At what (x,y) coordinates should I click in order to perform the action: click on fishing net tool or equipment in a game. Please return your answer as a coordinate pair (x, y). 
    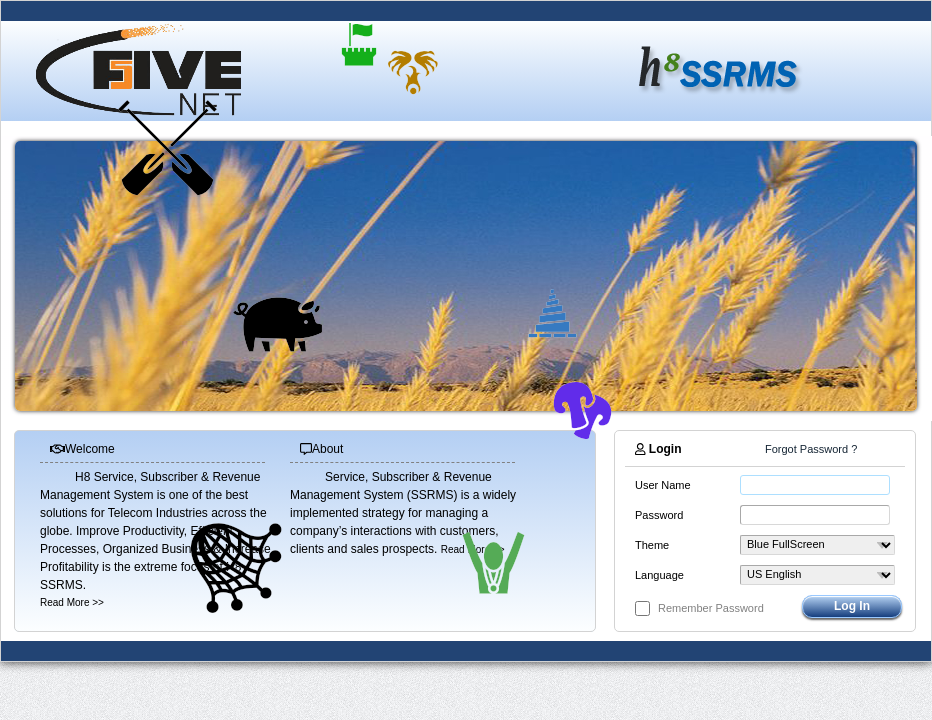
    Looking at the image, I should click on (236, 568).